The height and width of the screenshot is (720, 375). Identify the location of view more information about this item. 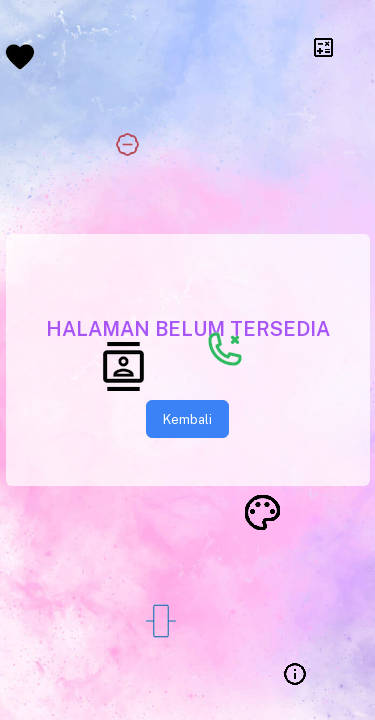
(295, 674).